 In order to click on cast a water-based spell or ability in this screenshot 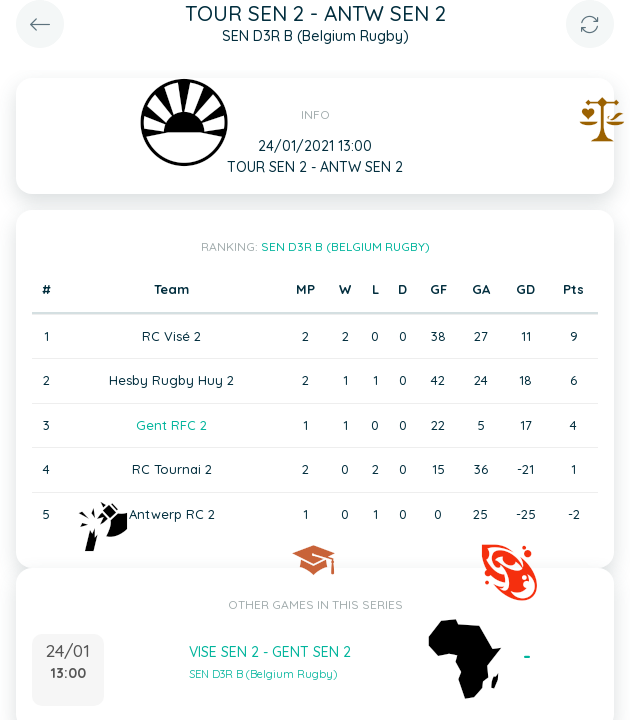, I will do `click(509, 572)`.